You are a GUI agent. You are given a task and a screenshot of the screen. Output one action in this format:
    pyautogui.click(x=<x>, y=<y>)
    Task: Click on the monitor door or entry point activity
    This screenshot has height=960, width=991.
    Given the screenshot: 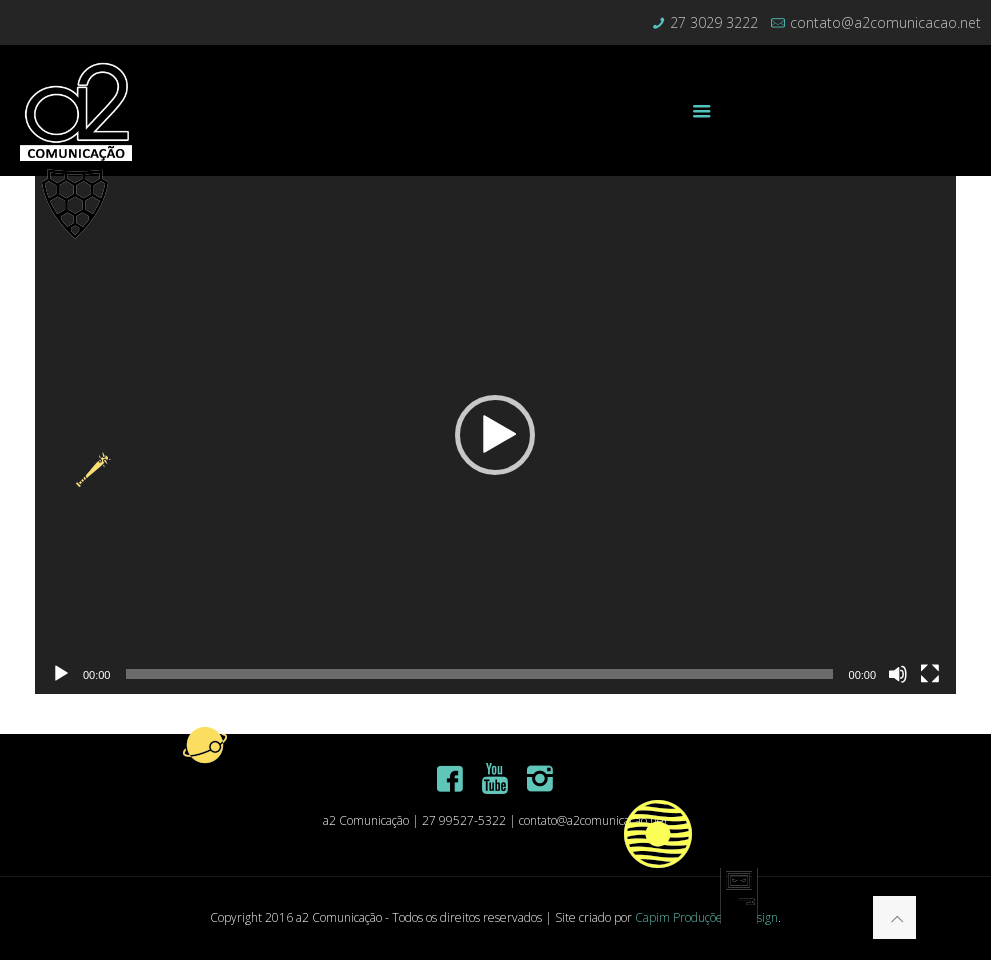 What is the action you would take?
    pyautogui.click(x=739, y=896)
    